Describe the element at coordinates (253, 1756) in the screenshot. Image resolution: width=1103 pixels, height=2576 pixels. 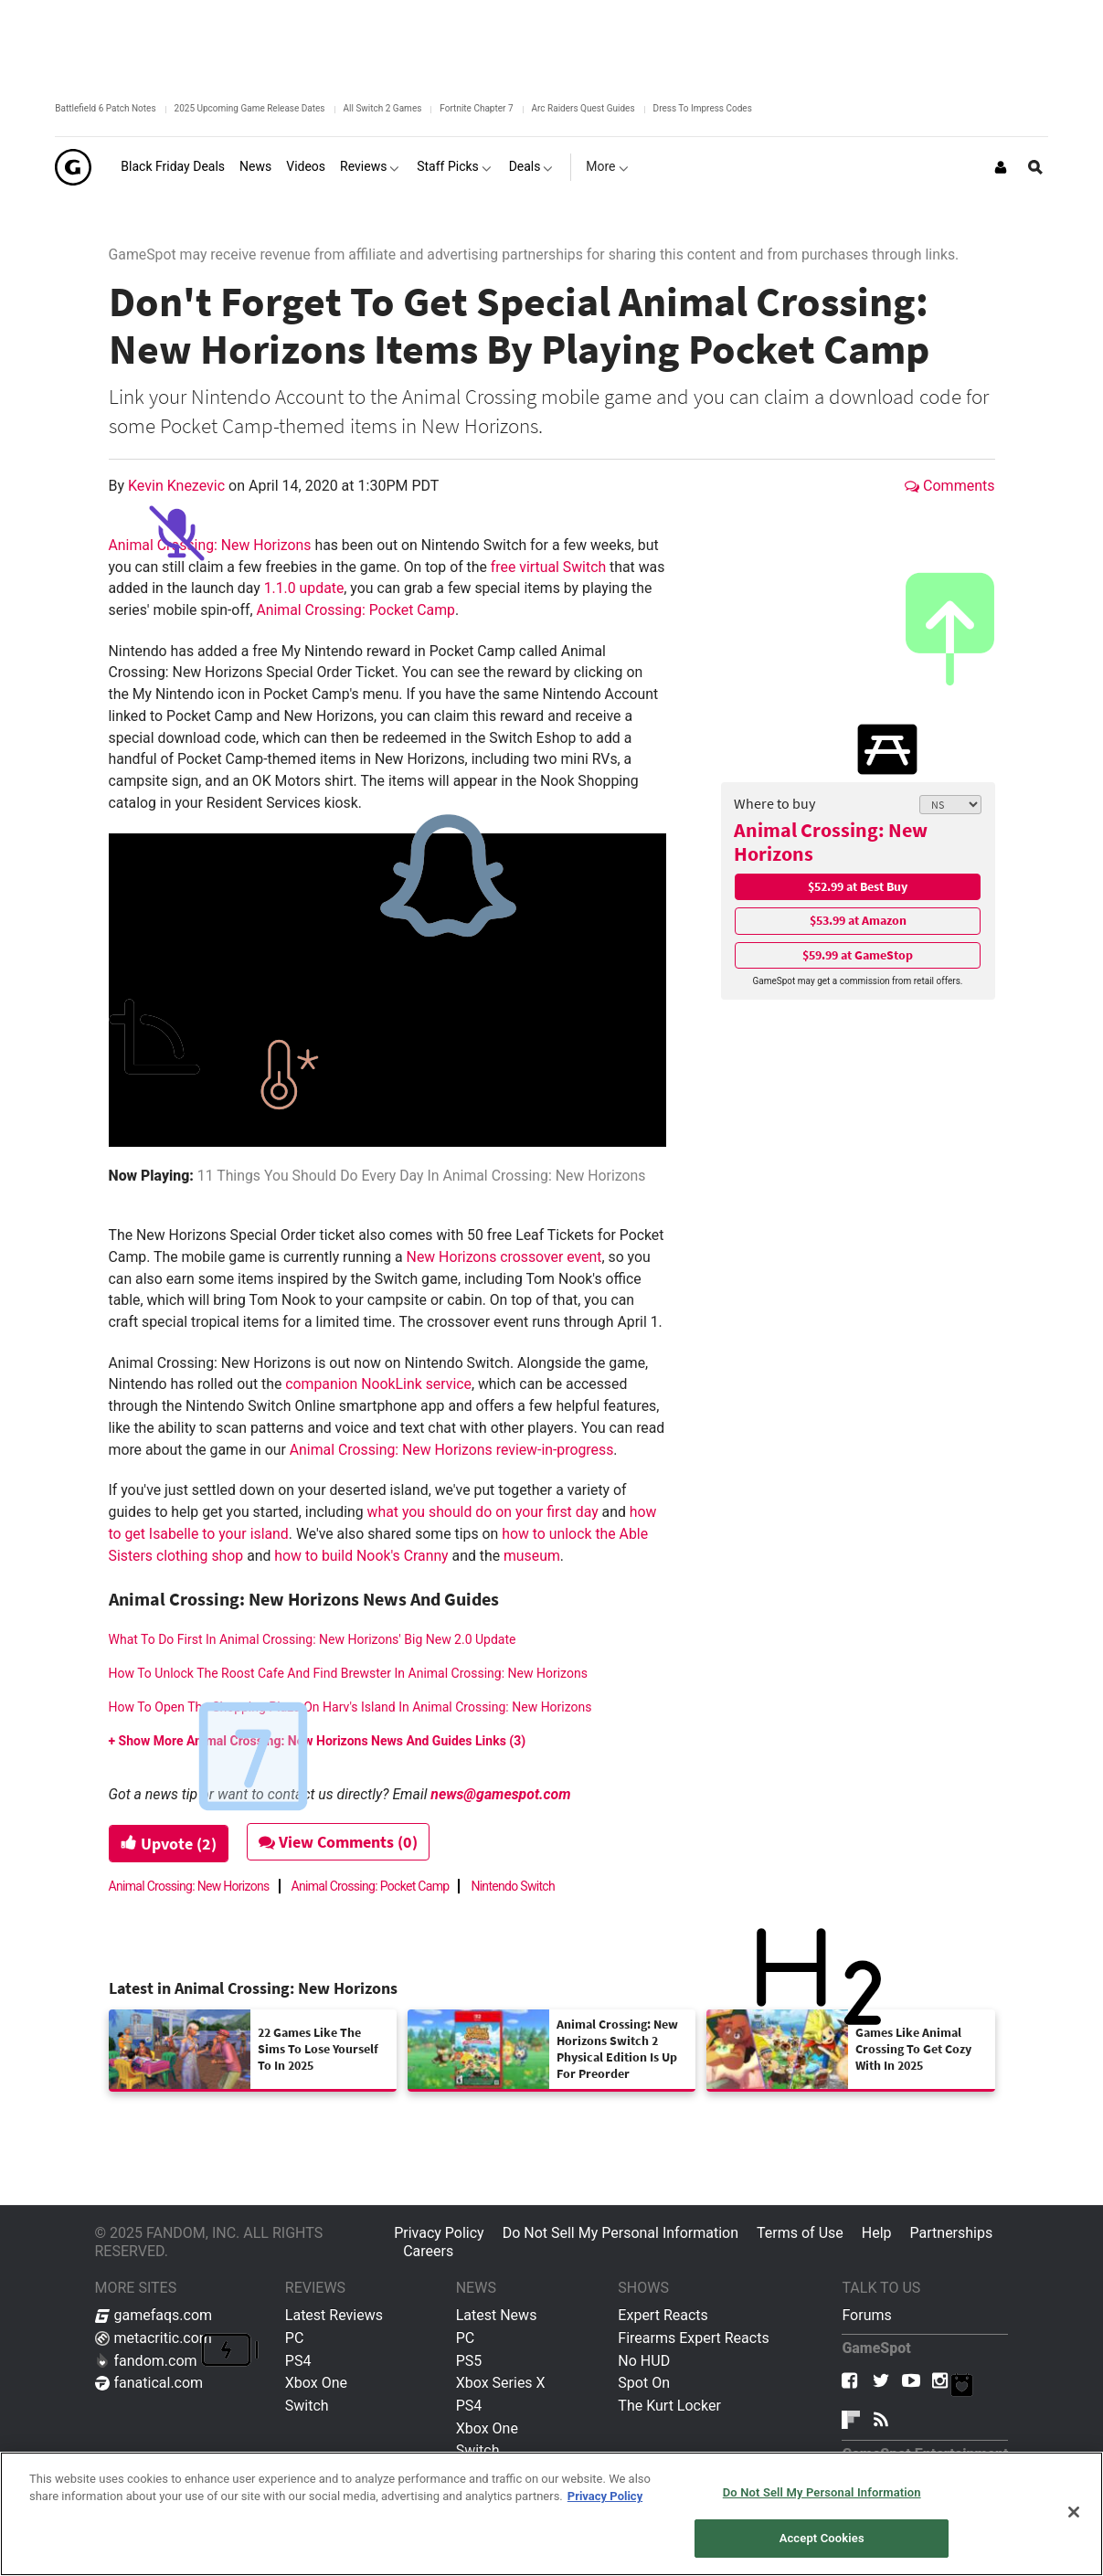
I see `select or navigate to item number seven` at that location.